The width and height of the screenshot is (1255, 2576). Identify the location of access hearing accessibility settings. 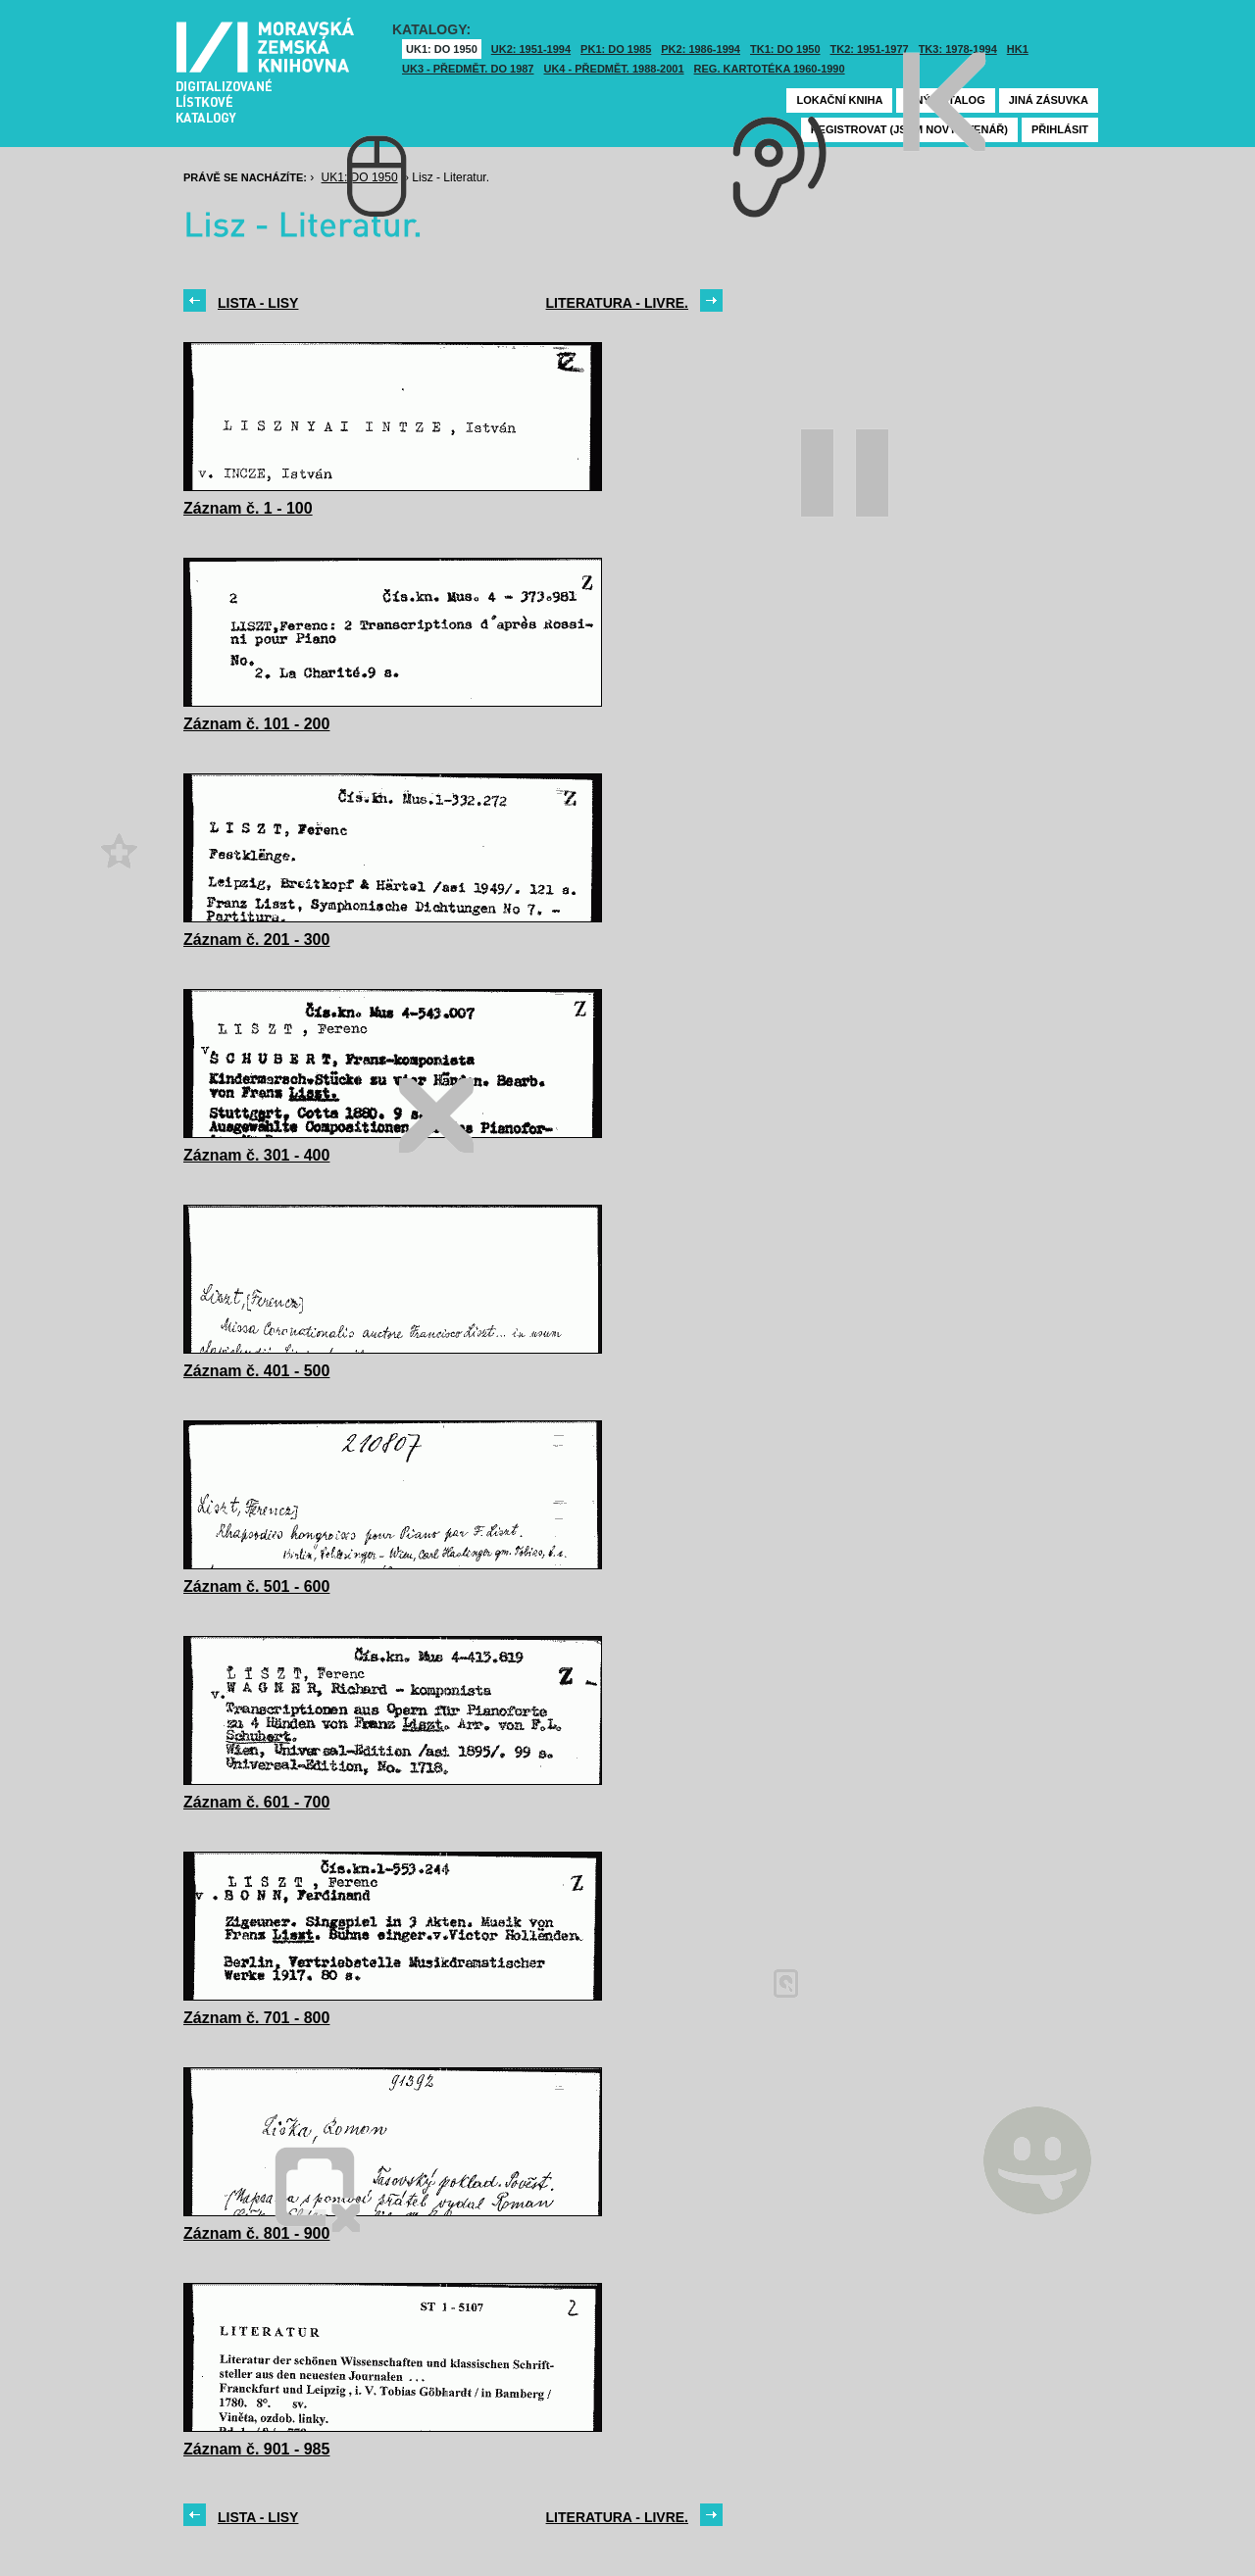
(776, 167).